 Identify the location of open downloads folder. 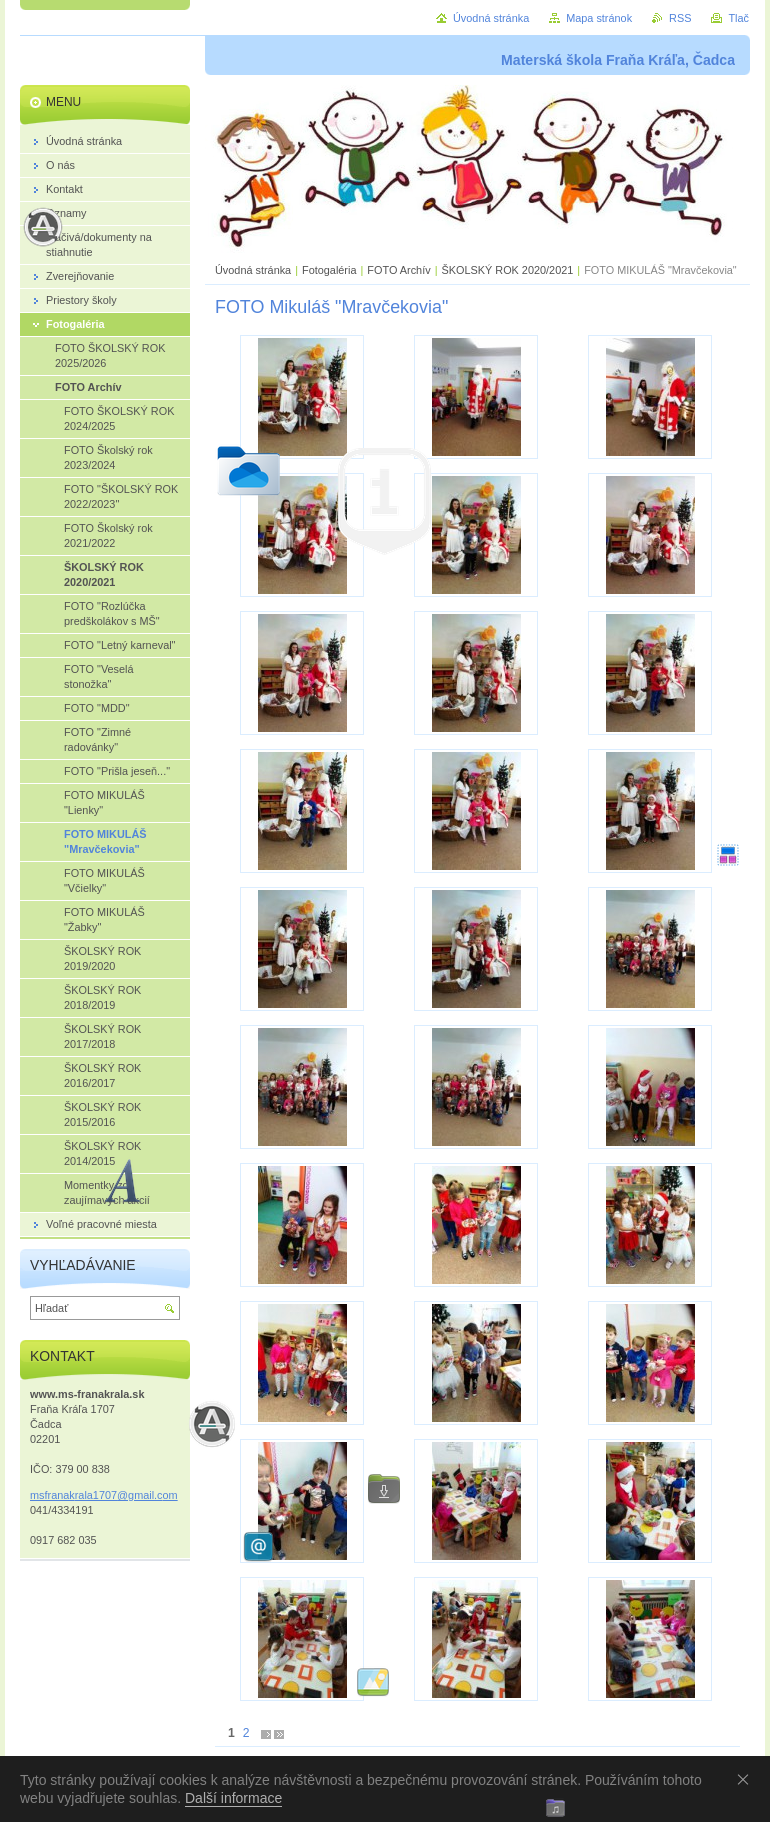
(384, 1488).